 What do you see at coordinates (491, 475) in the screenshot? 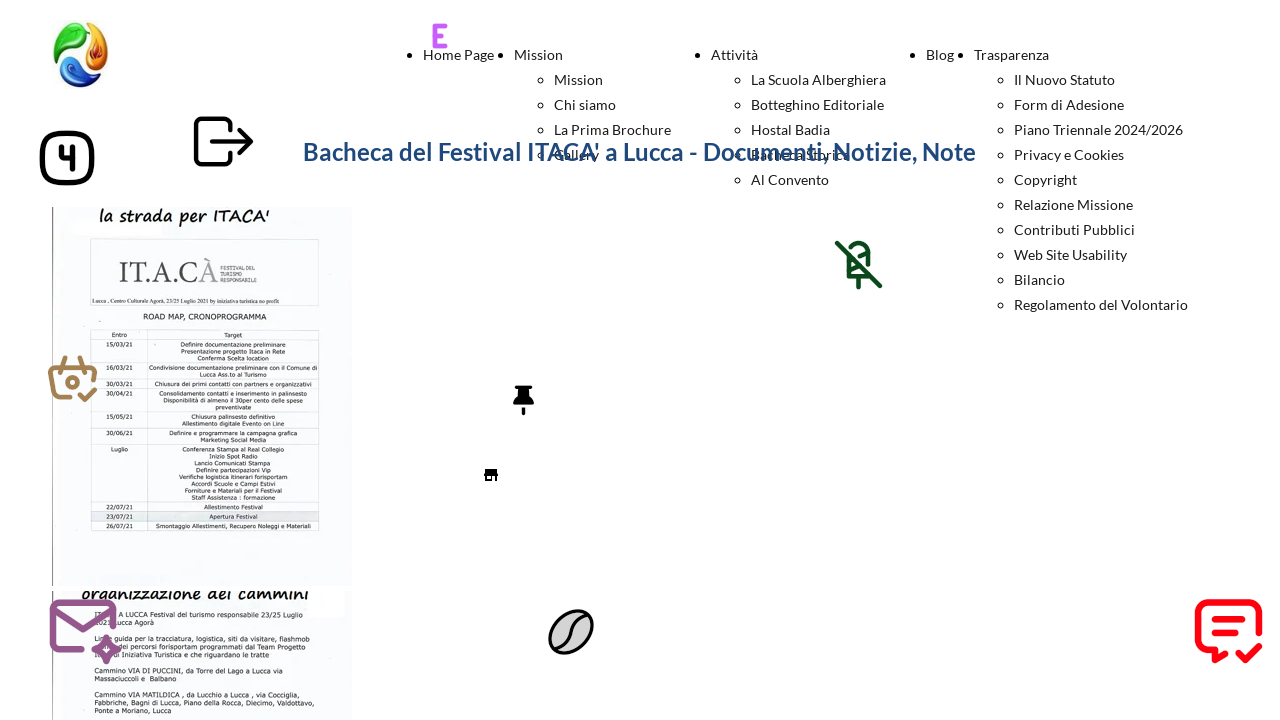
I see `browse or open the store` at bounding box center [491, 475].